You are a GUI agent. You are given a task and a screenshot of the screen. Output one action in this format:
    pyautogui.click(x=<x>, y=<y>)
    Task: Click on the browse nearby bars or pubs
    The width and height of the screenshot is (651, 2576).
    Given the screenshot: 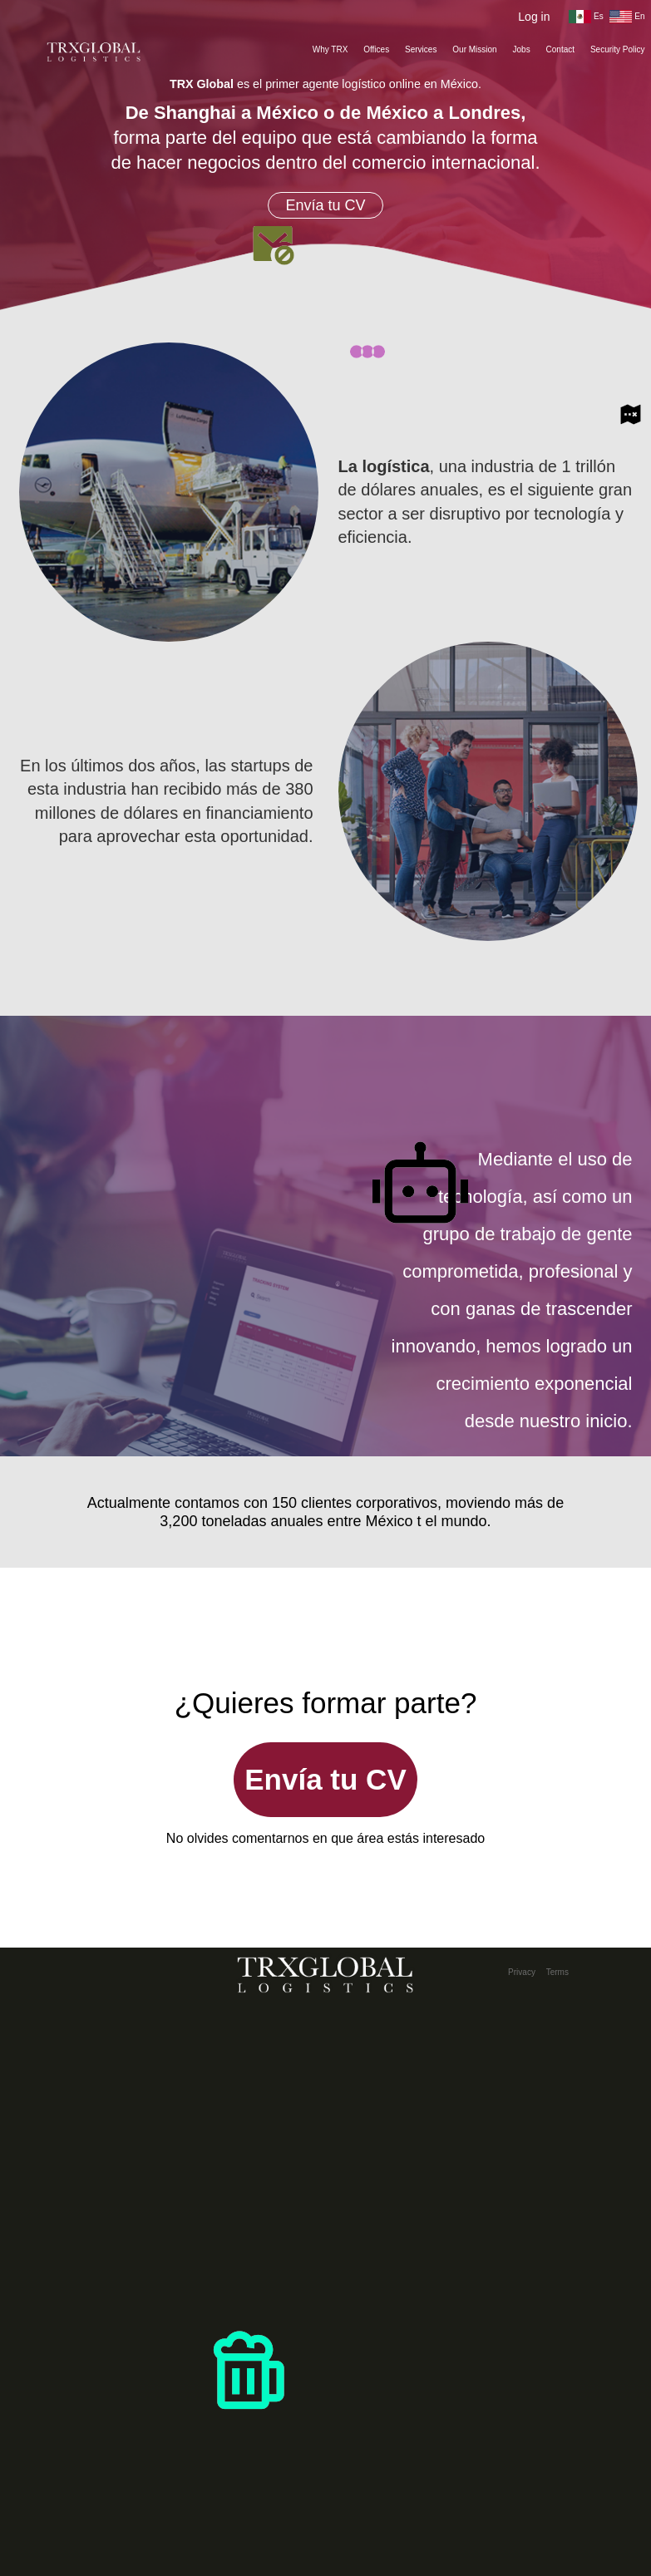 What is the action you would take?
    pyautogui.click(x=250, y=2372)
    